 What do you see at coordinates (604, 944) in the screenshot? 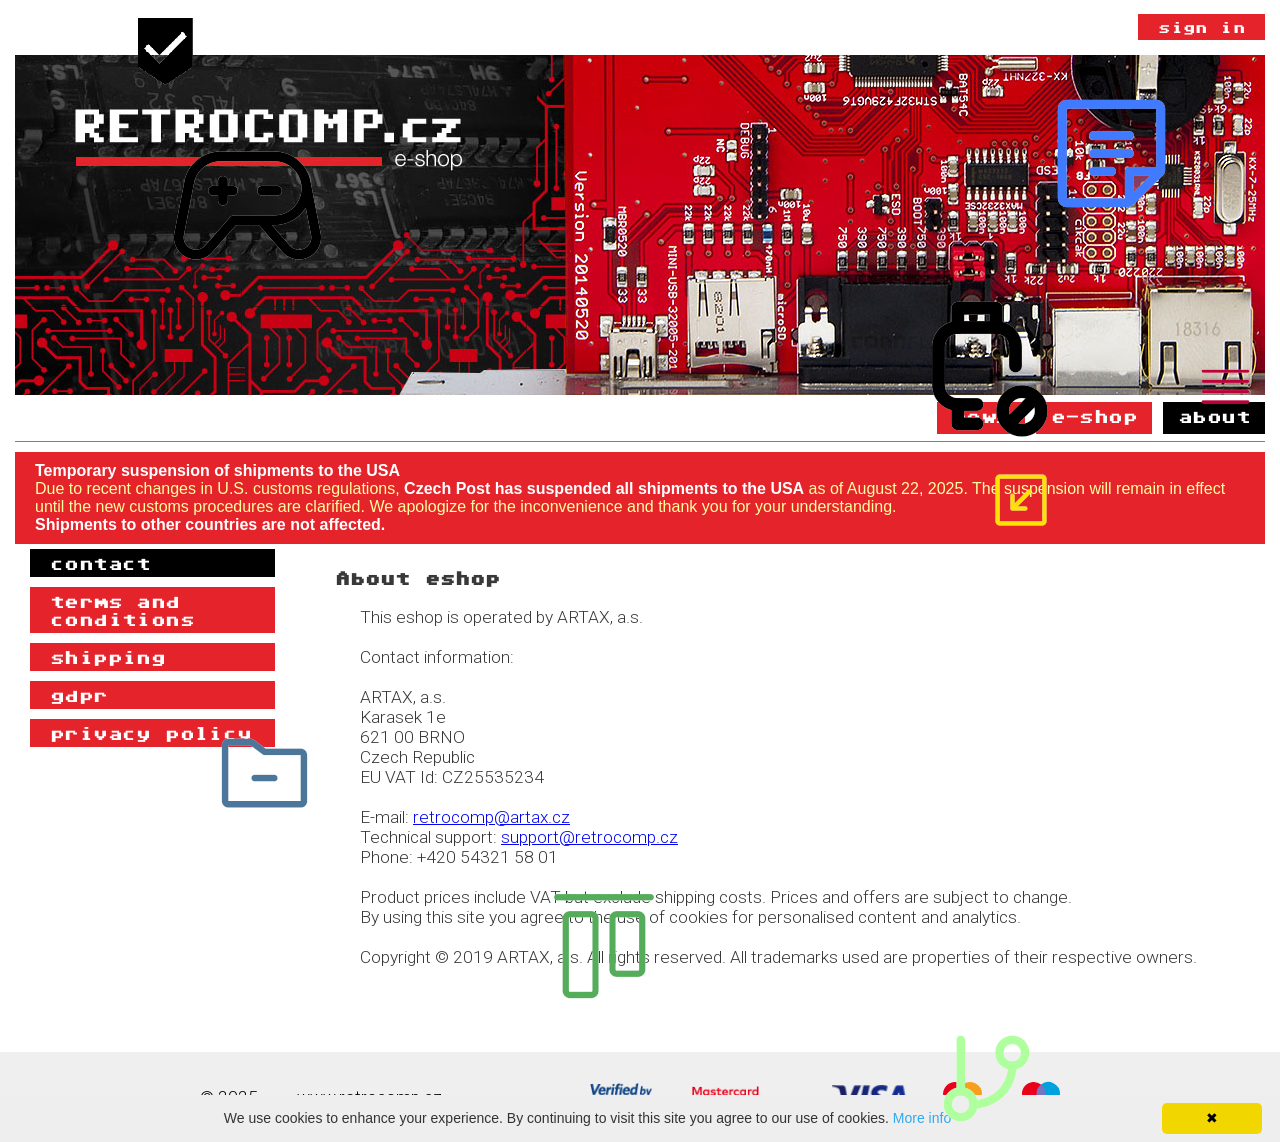
I see `align selected elements to the top` at bounding box center [604, 944].